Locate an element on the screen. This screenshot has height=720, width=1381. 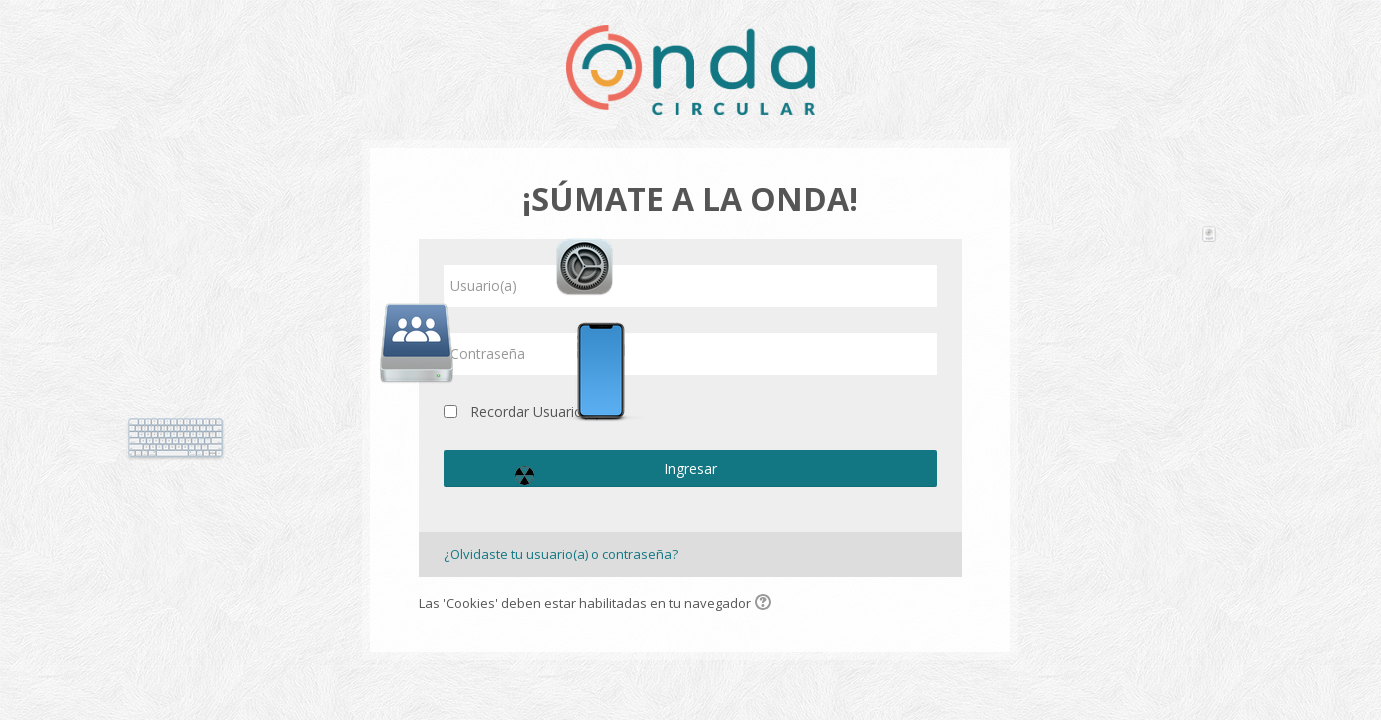
a squashfs compressed filesystem image file is located at coordinates (1209, 234).